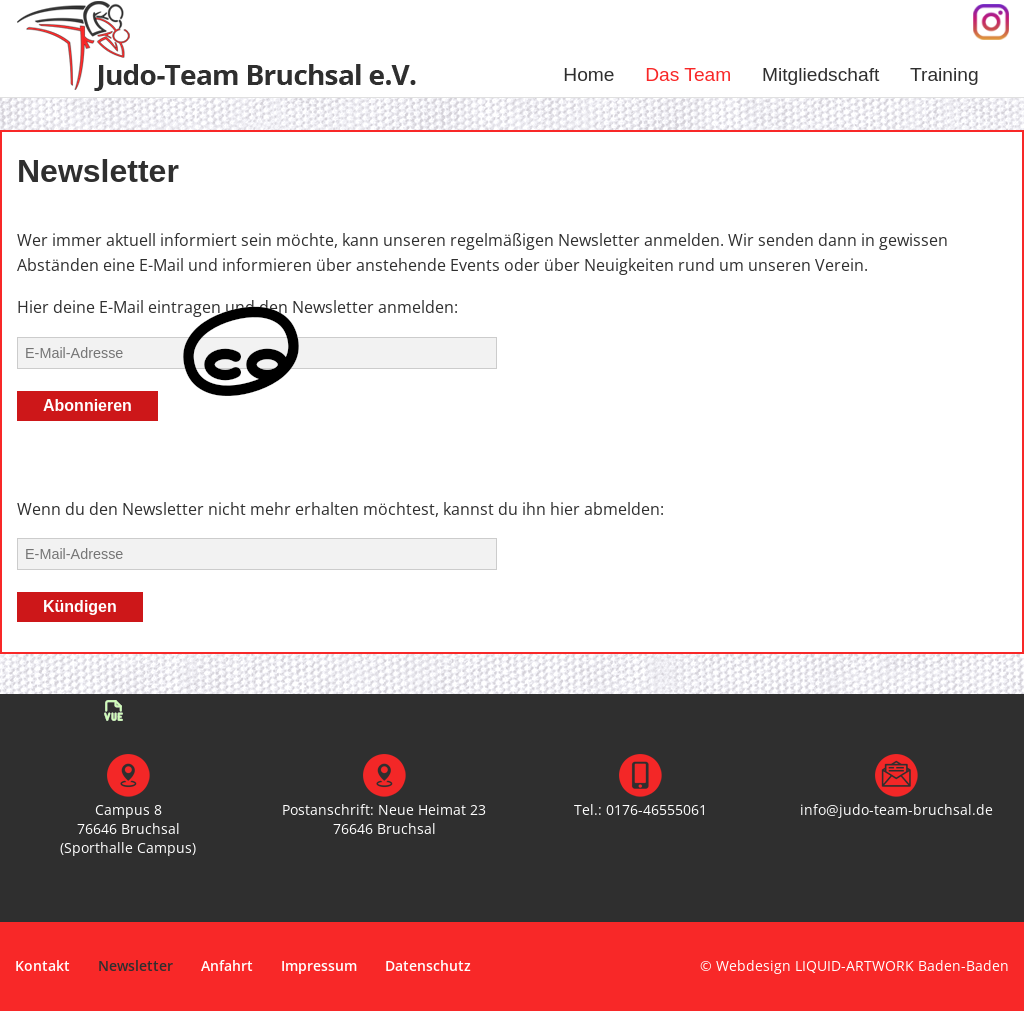 This screenshot has height=1011, width=1024. I want to click on open cohost social media app, so click(241, 354).